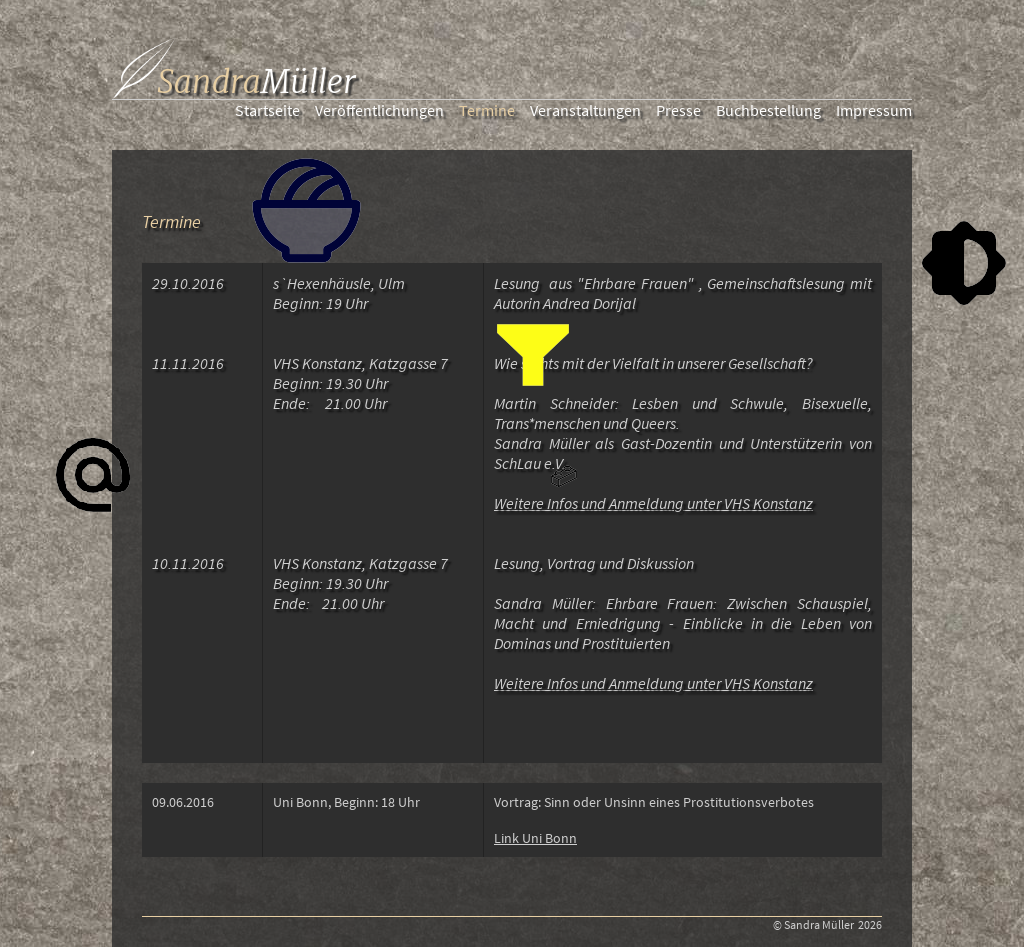 This screenshot has height=947, width=1024. Describe the element at coordinates (93, 475) in the screenshot. I see `enter or view email address` at that location.